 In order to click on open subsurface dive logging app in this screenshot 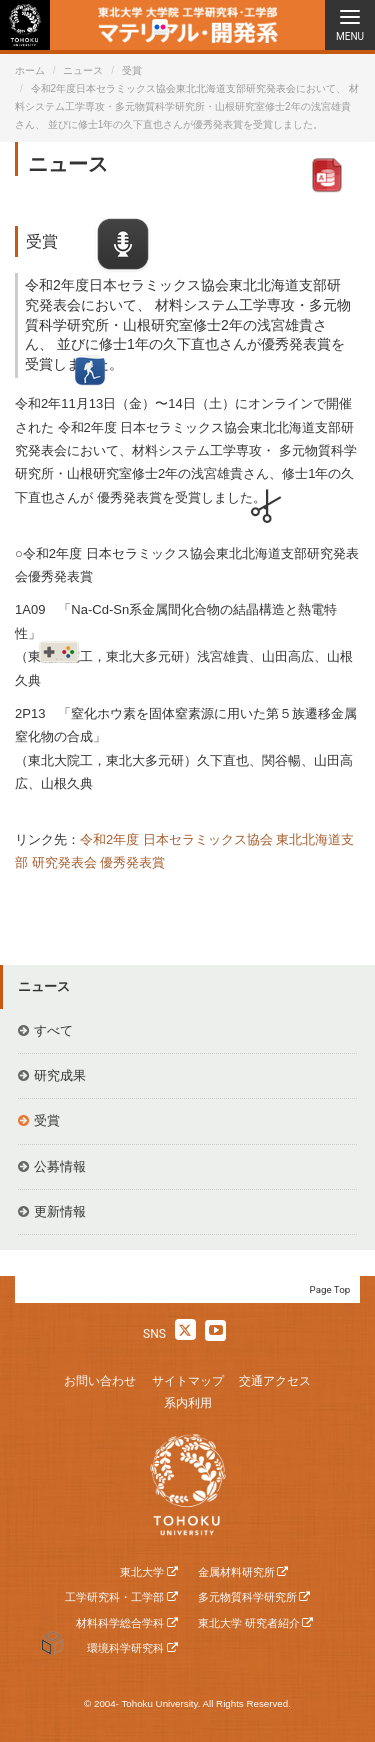, I will do `click(90, 370)`.